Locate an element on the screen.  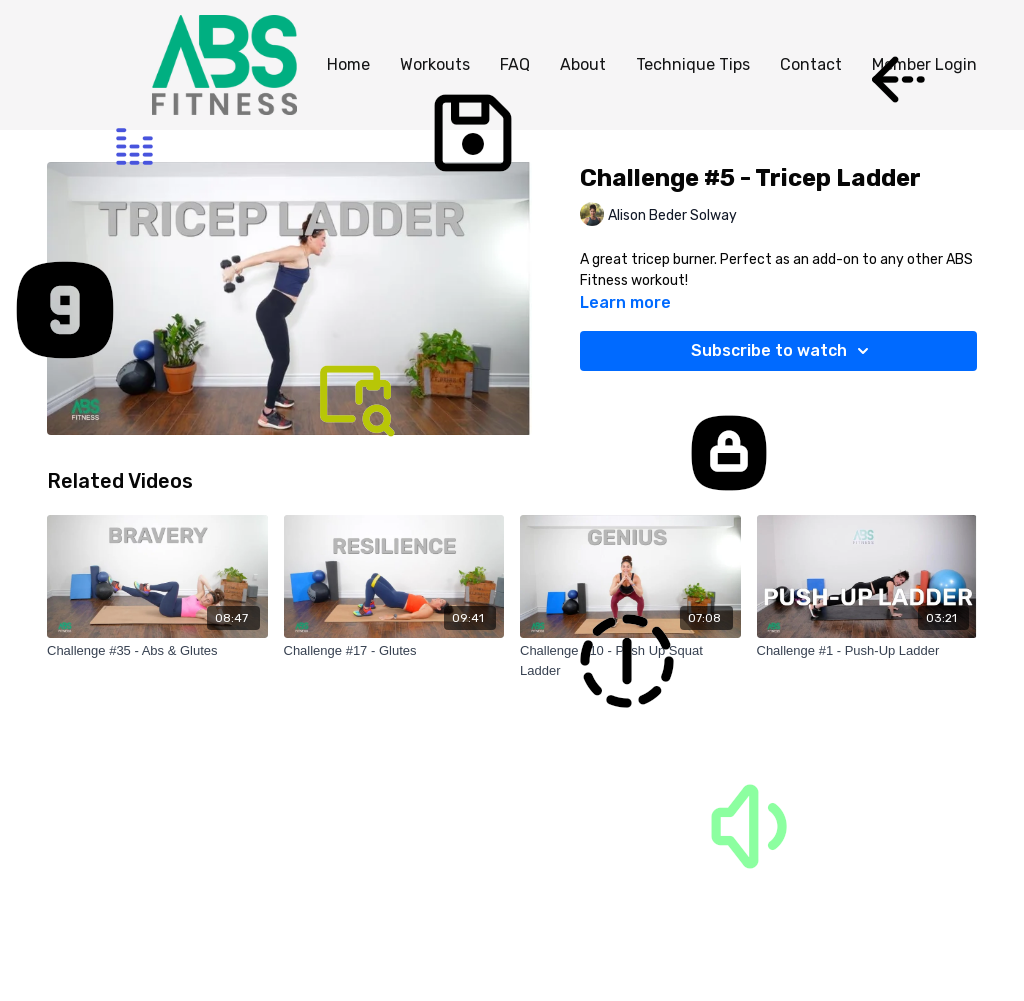
view column chart or bar graph data is located at coordinates (134, 146).